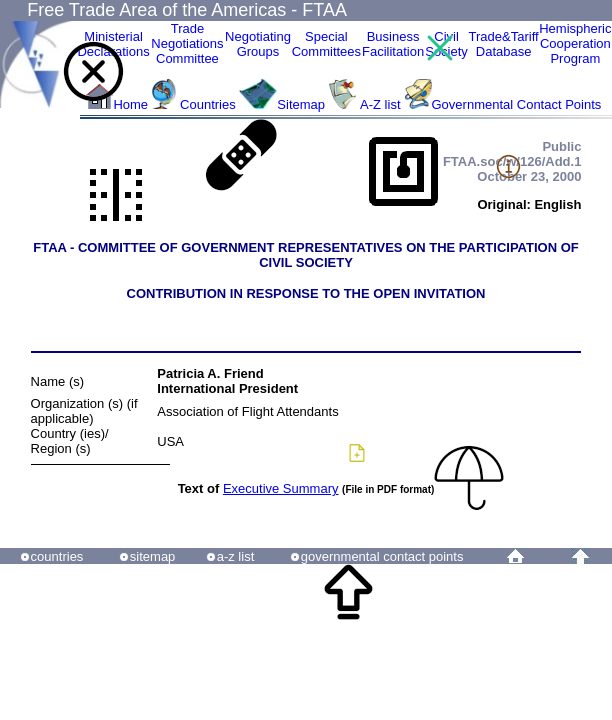 This screenshot has width=612, height=720. I want to click on view weather protection or rain forecast, so click(469, 478).